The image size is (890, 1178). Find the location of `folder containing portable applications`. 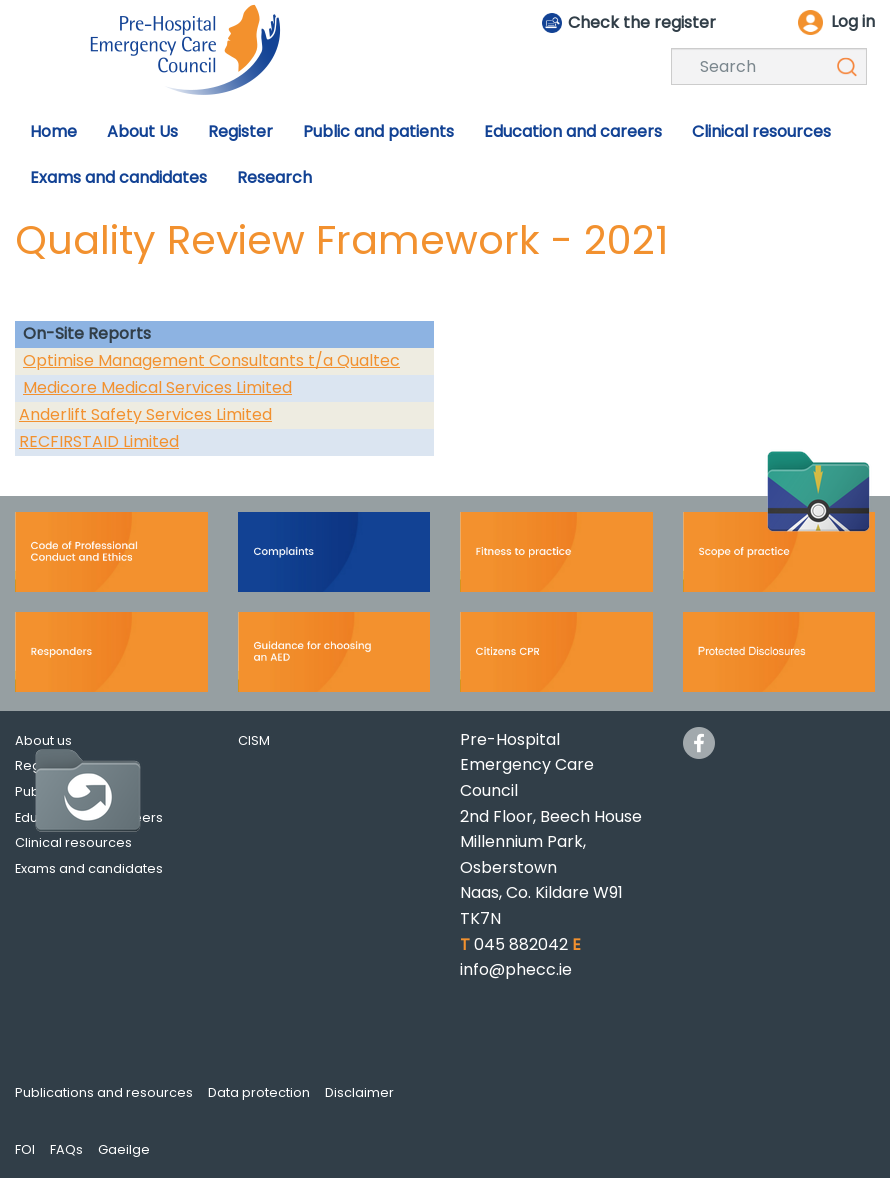

folder containing portable applications is located at coordinates (87, 793).